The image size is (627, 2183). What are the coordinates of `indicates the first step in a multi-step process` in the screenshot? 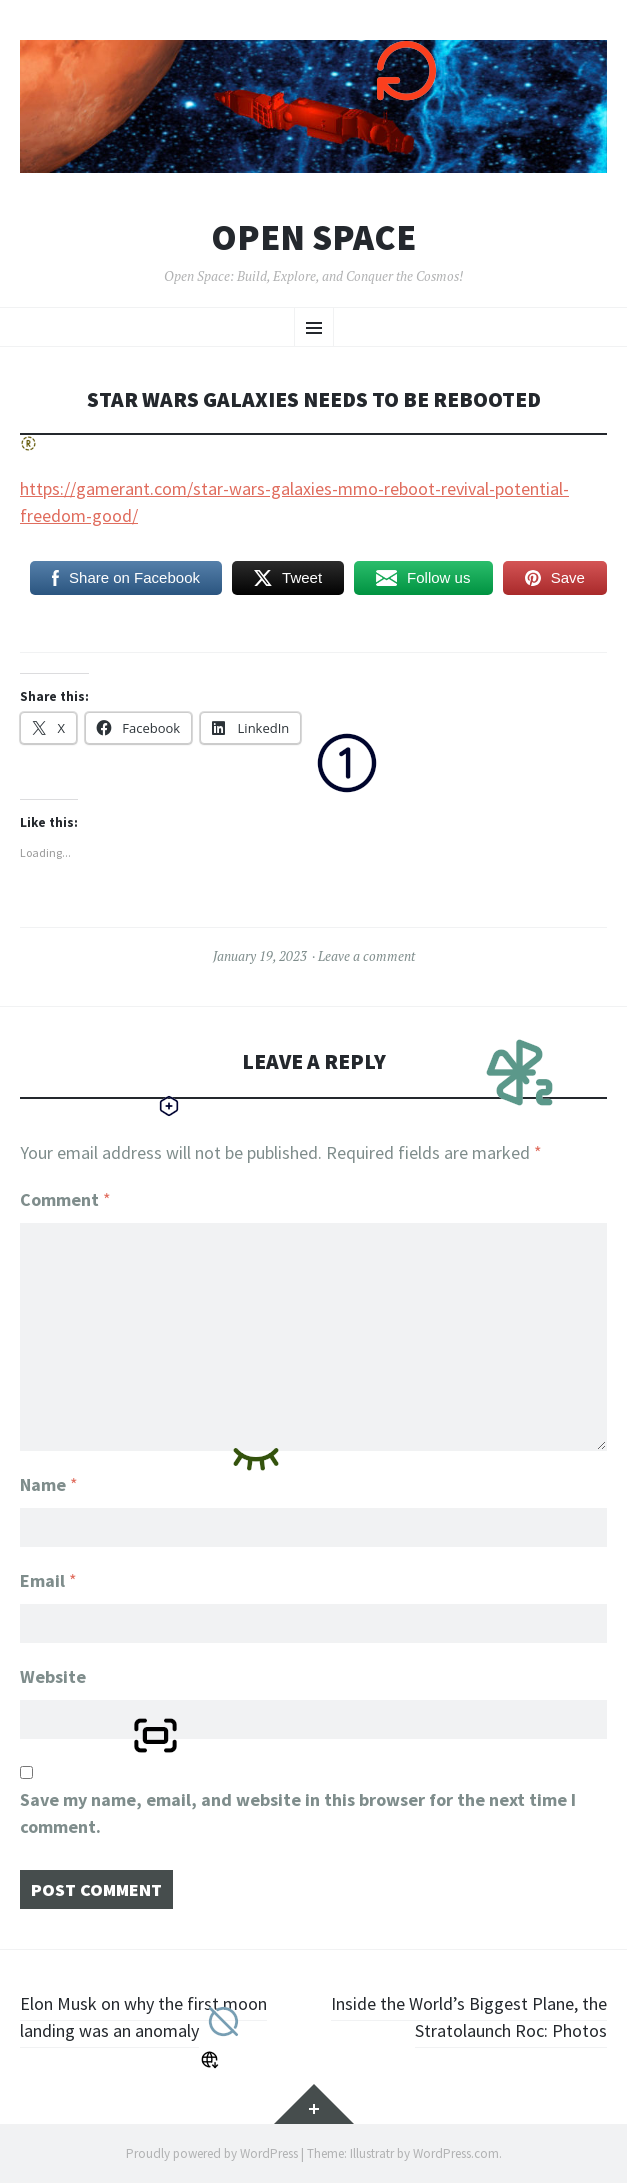 It's located at (347, 763).